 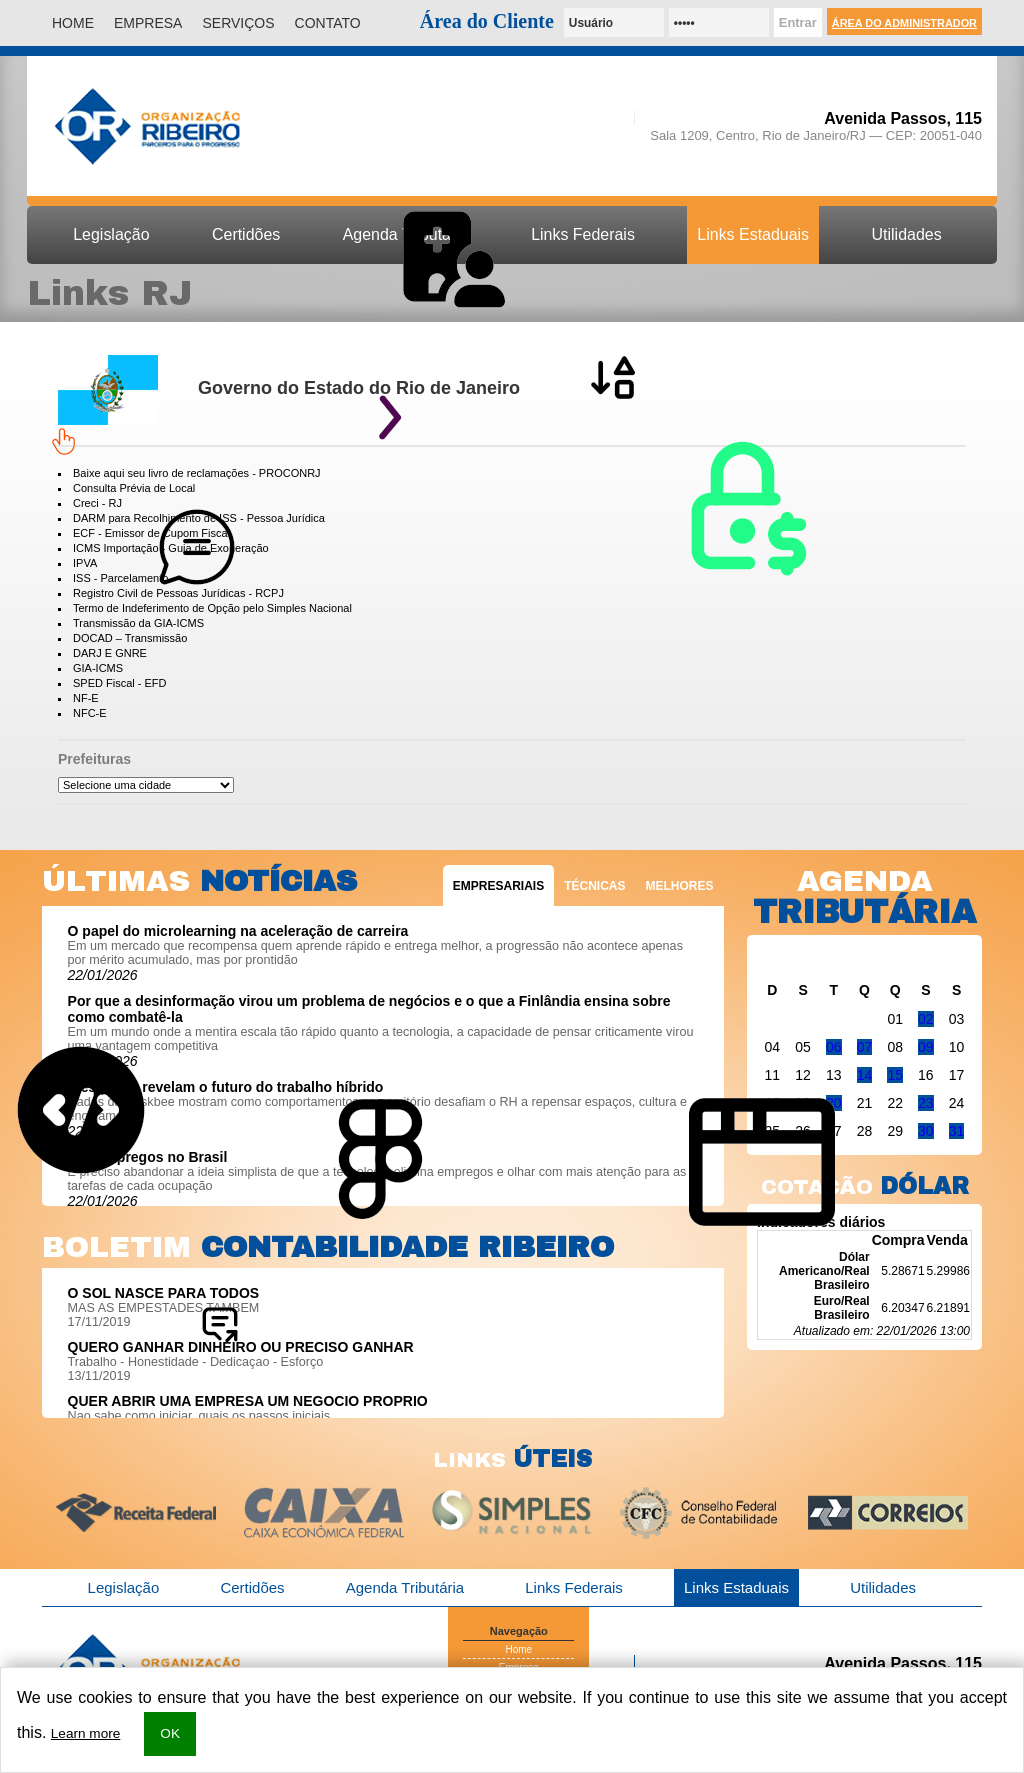 What do you see at coordinates (81, 1110) in the screenshot?
I see `access code editor or development tools` at bounding box center [81, 1110].